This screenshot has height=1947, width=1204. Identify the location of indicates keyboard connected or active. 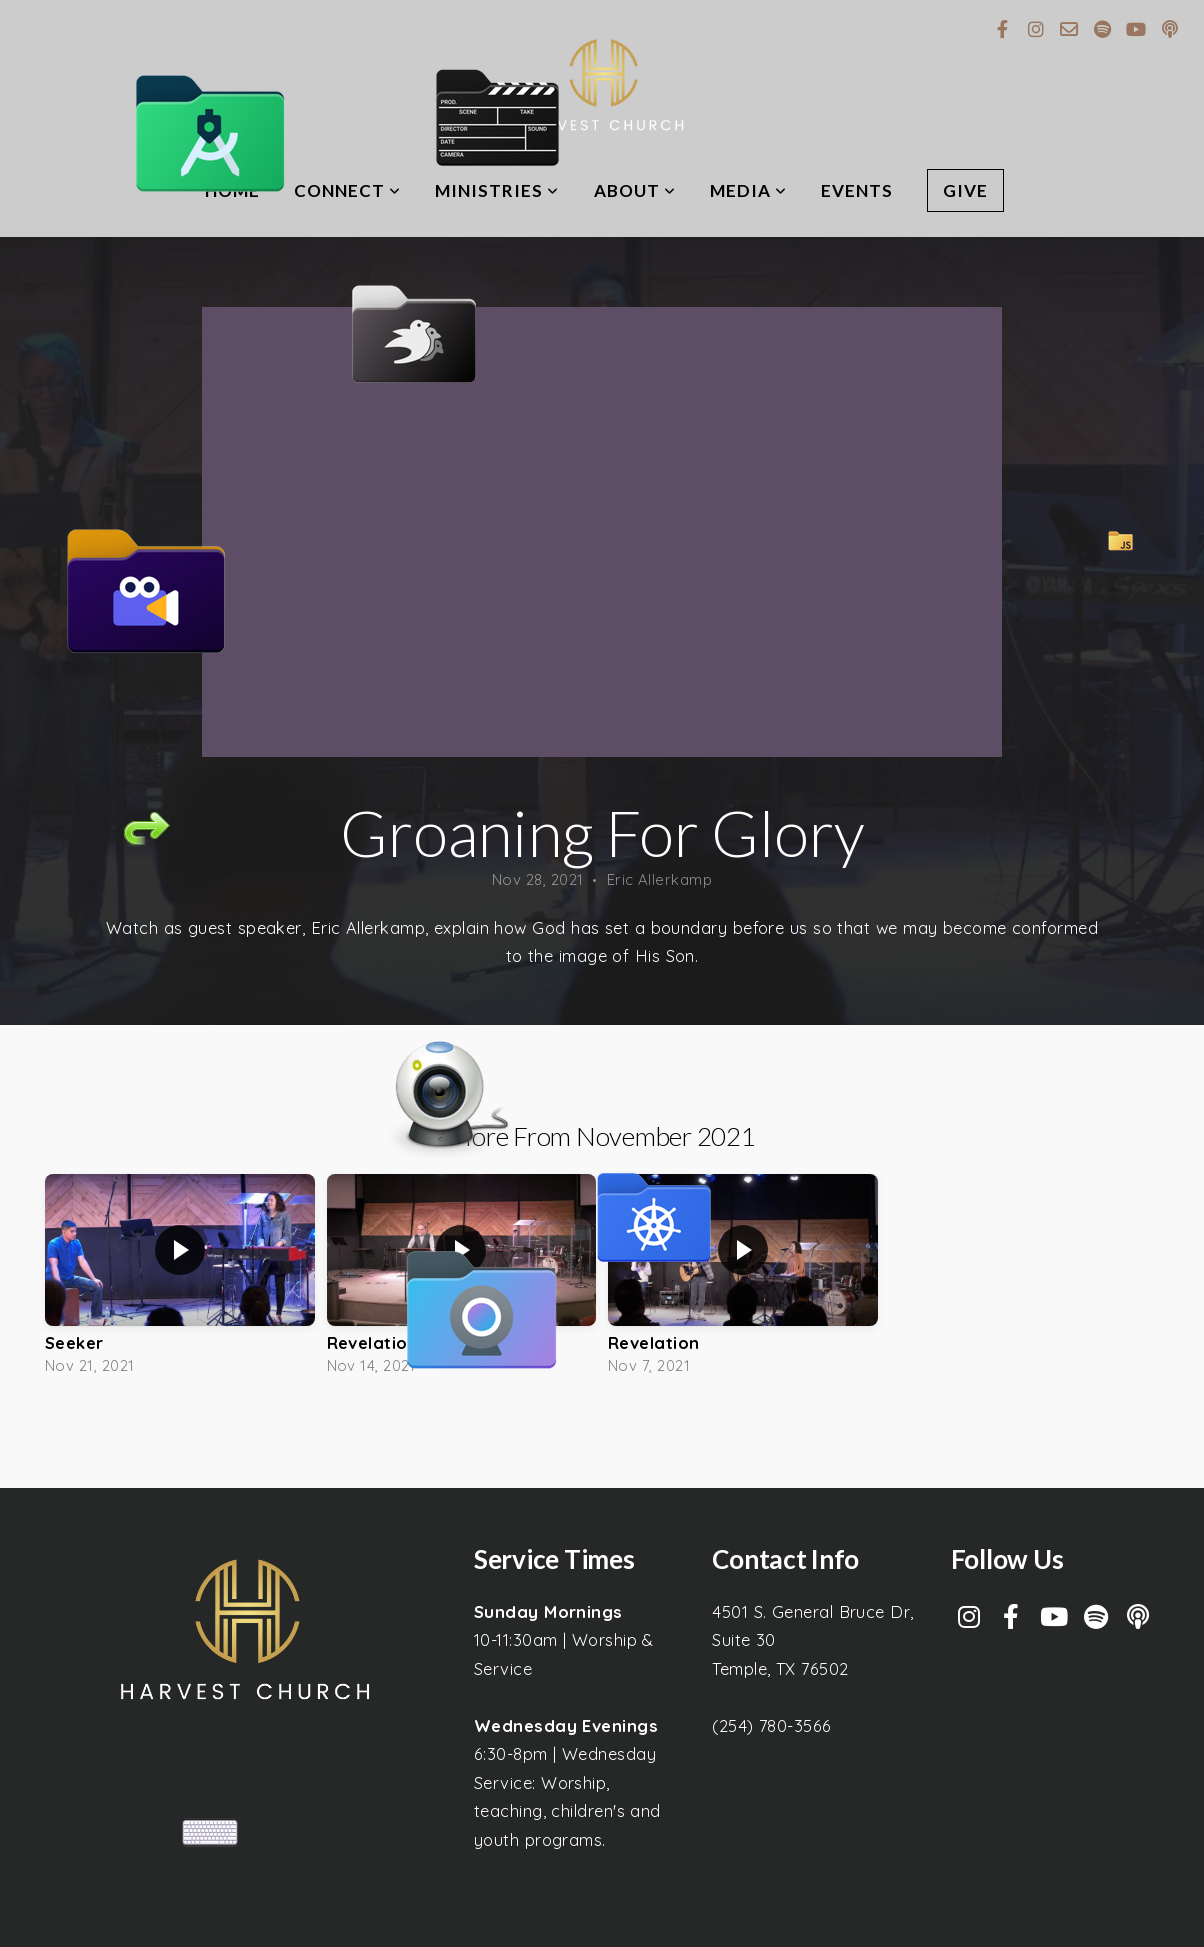
(210, 1833).